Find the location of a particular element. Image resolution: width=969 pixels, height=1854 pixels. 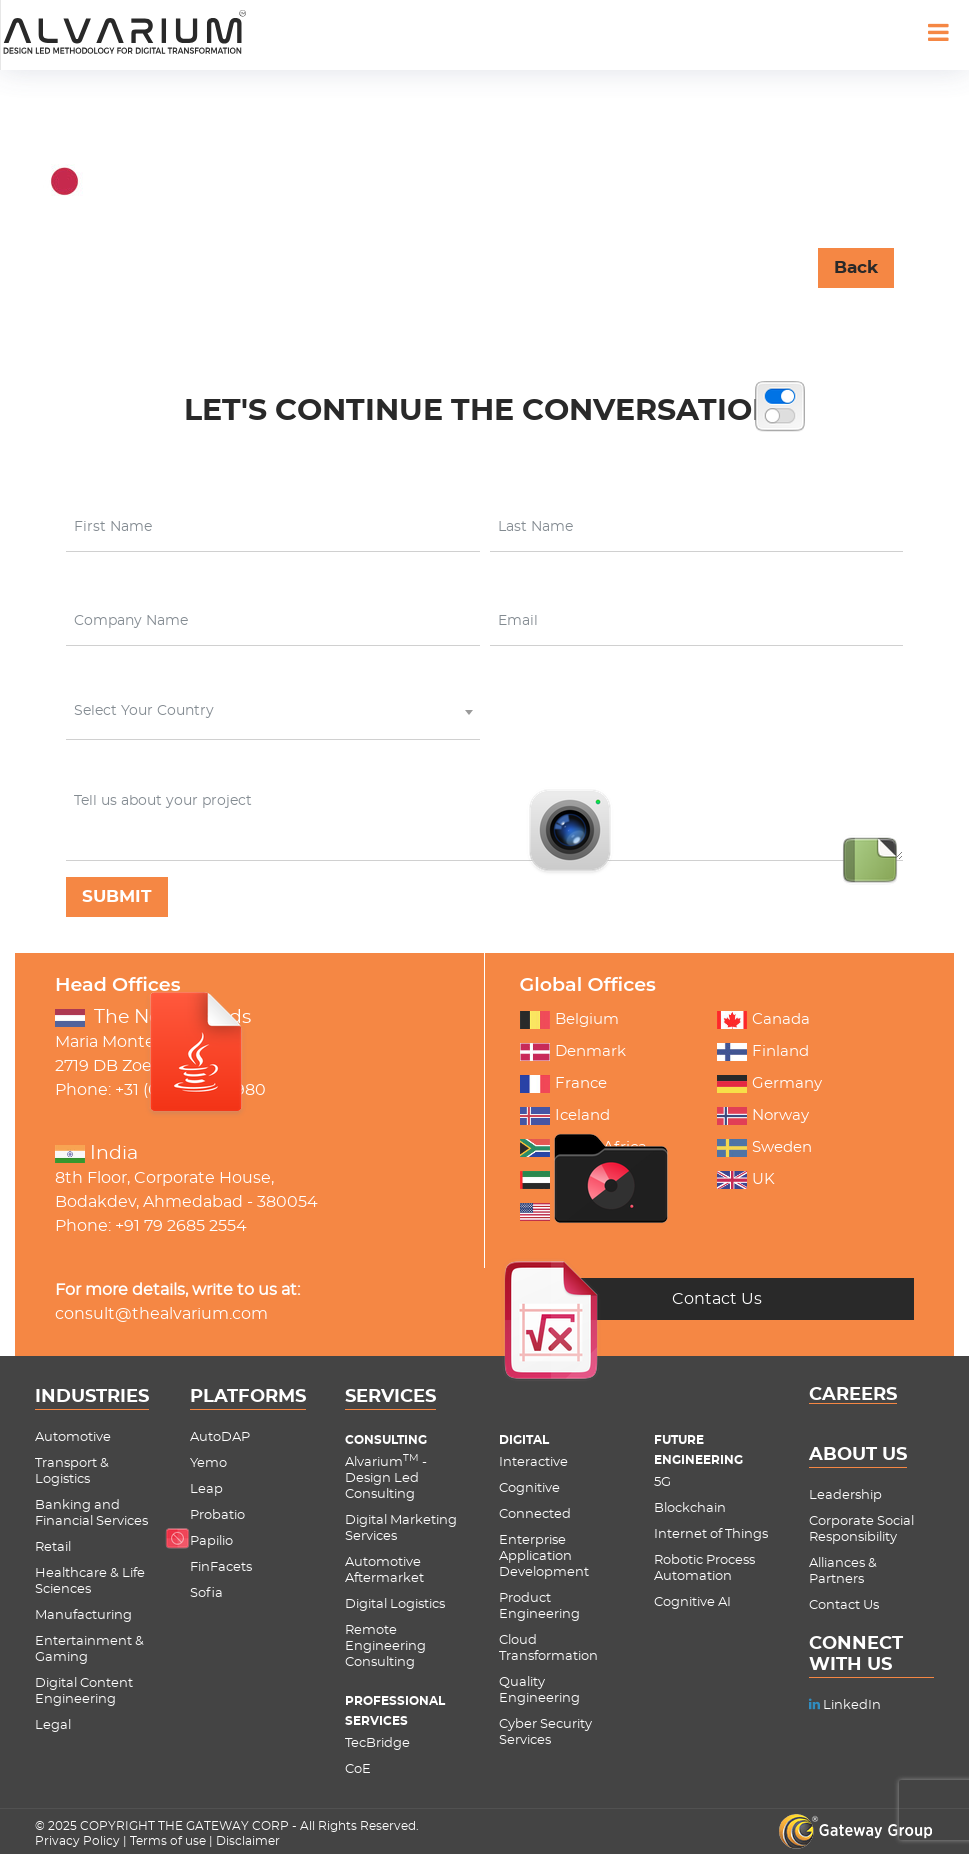

folder containing wondershare dvd creator project files is located at coordinates (610, 1181).